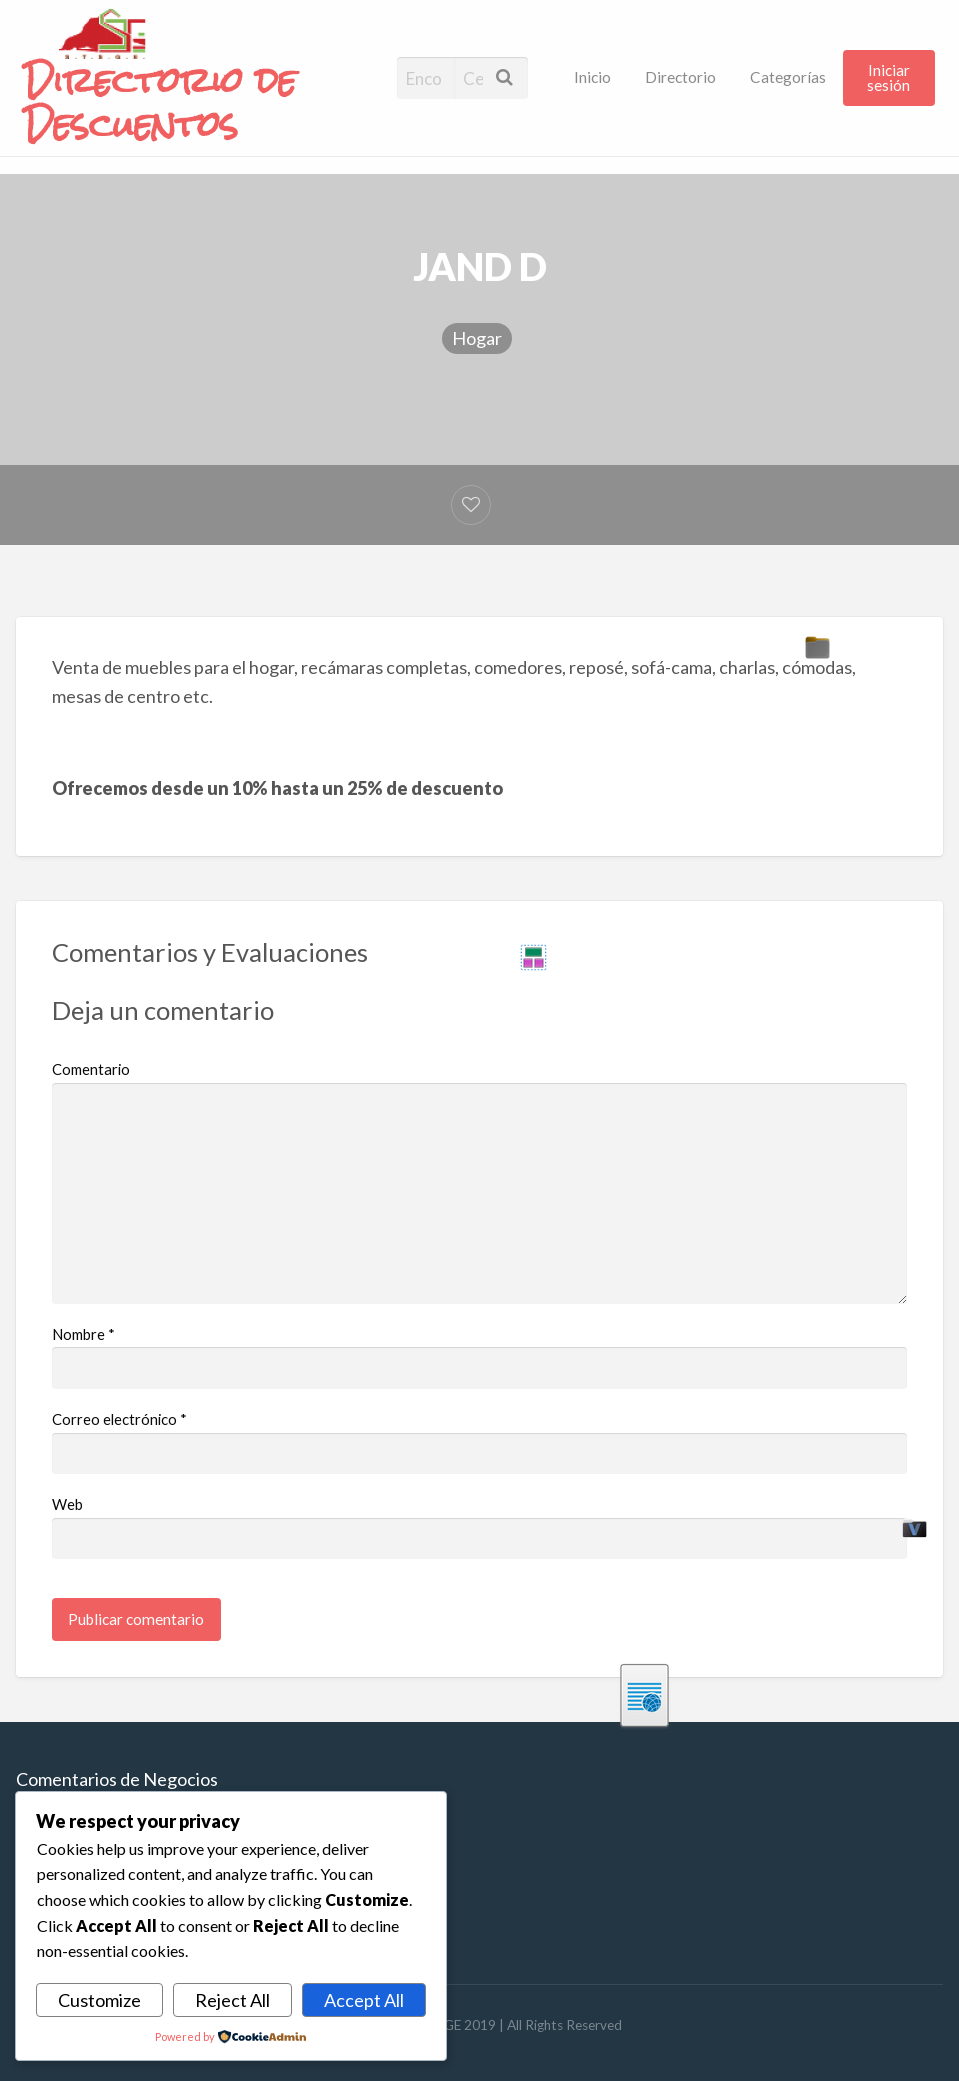  I want to click on a web template or HTML document file, so click(644, 1696).